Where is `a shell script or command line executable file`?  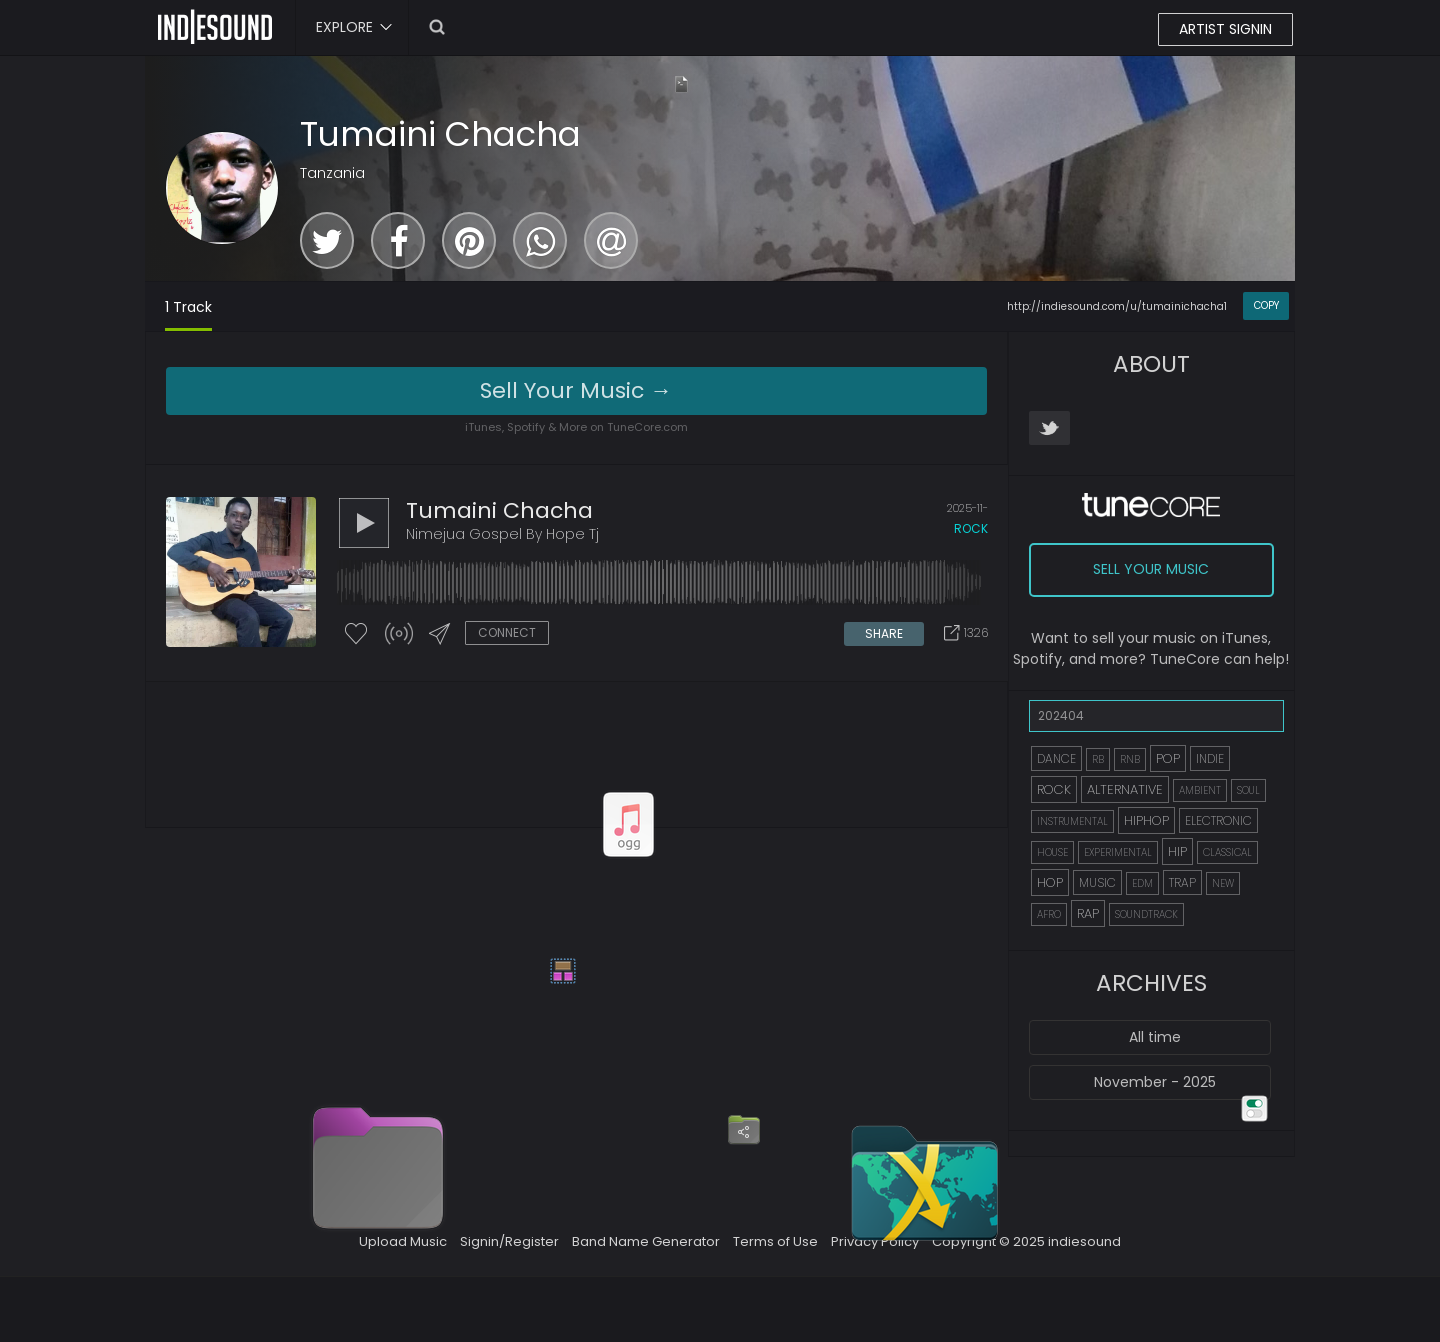 a shell script or command line executable file is located at coordinates (681, 84).